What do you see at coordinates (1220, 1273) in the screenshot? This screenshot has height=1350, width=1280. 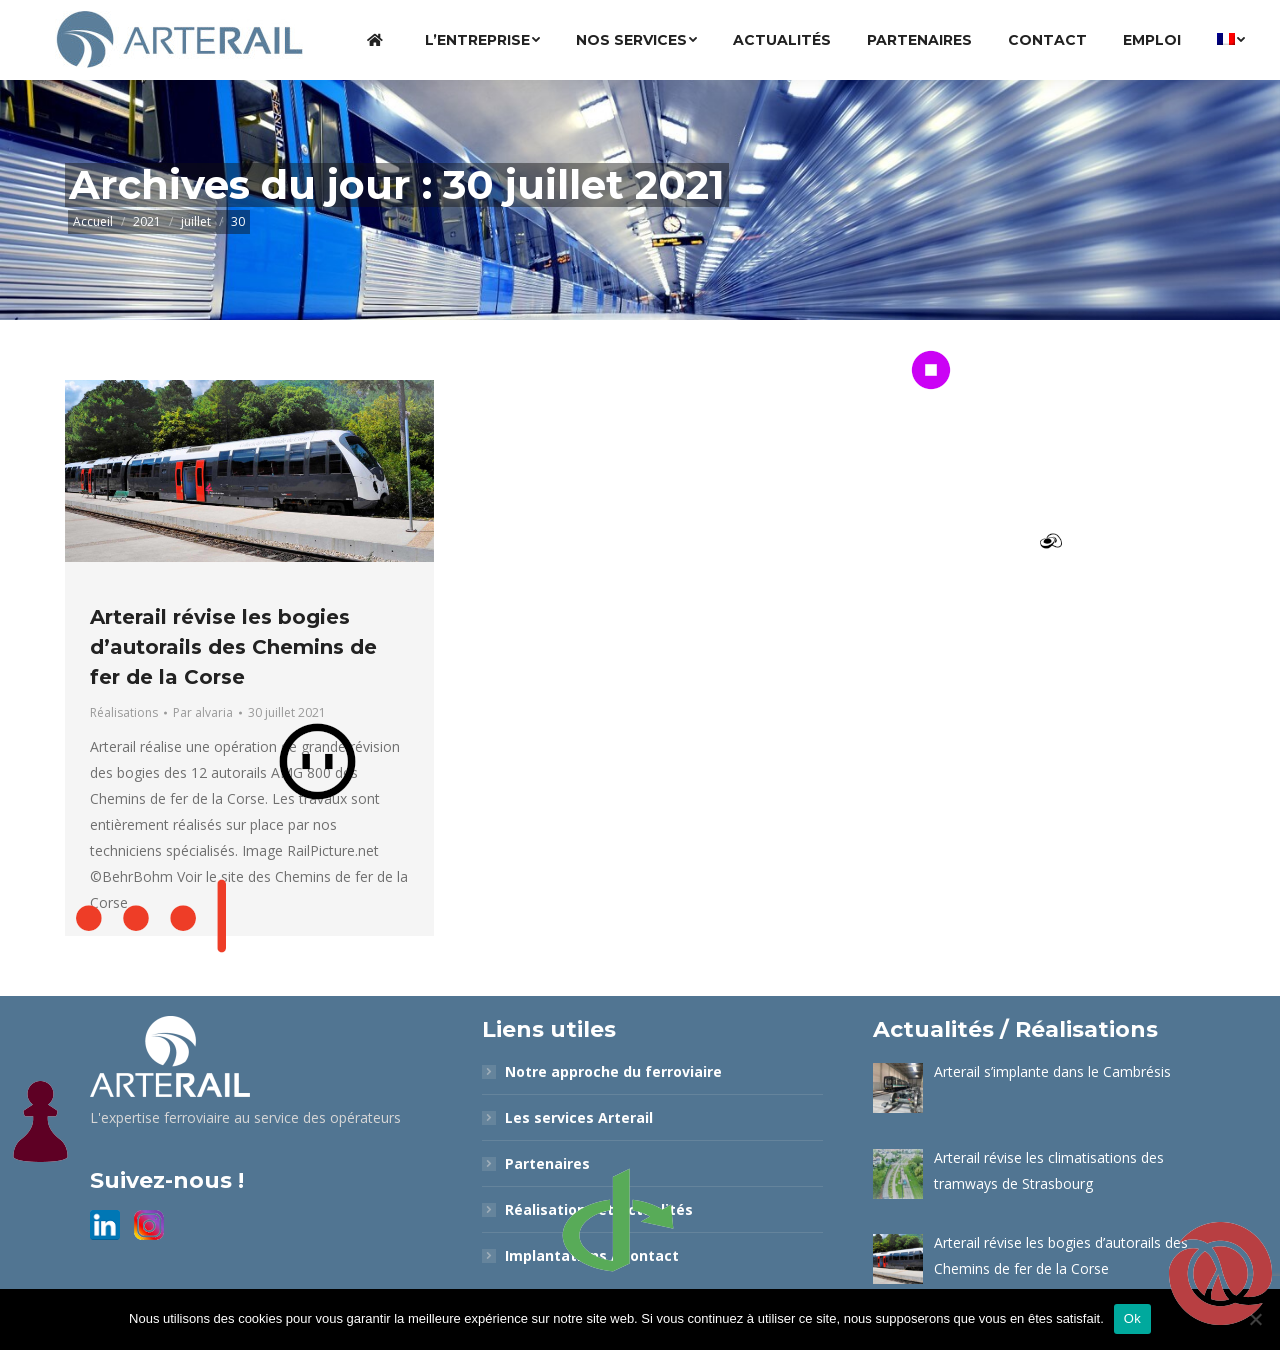 I see `clojure programming language logo` at bounding box center [1220, 1273].